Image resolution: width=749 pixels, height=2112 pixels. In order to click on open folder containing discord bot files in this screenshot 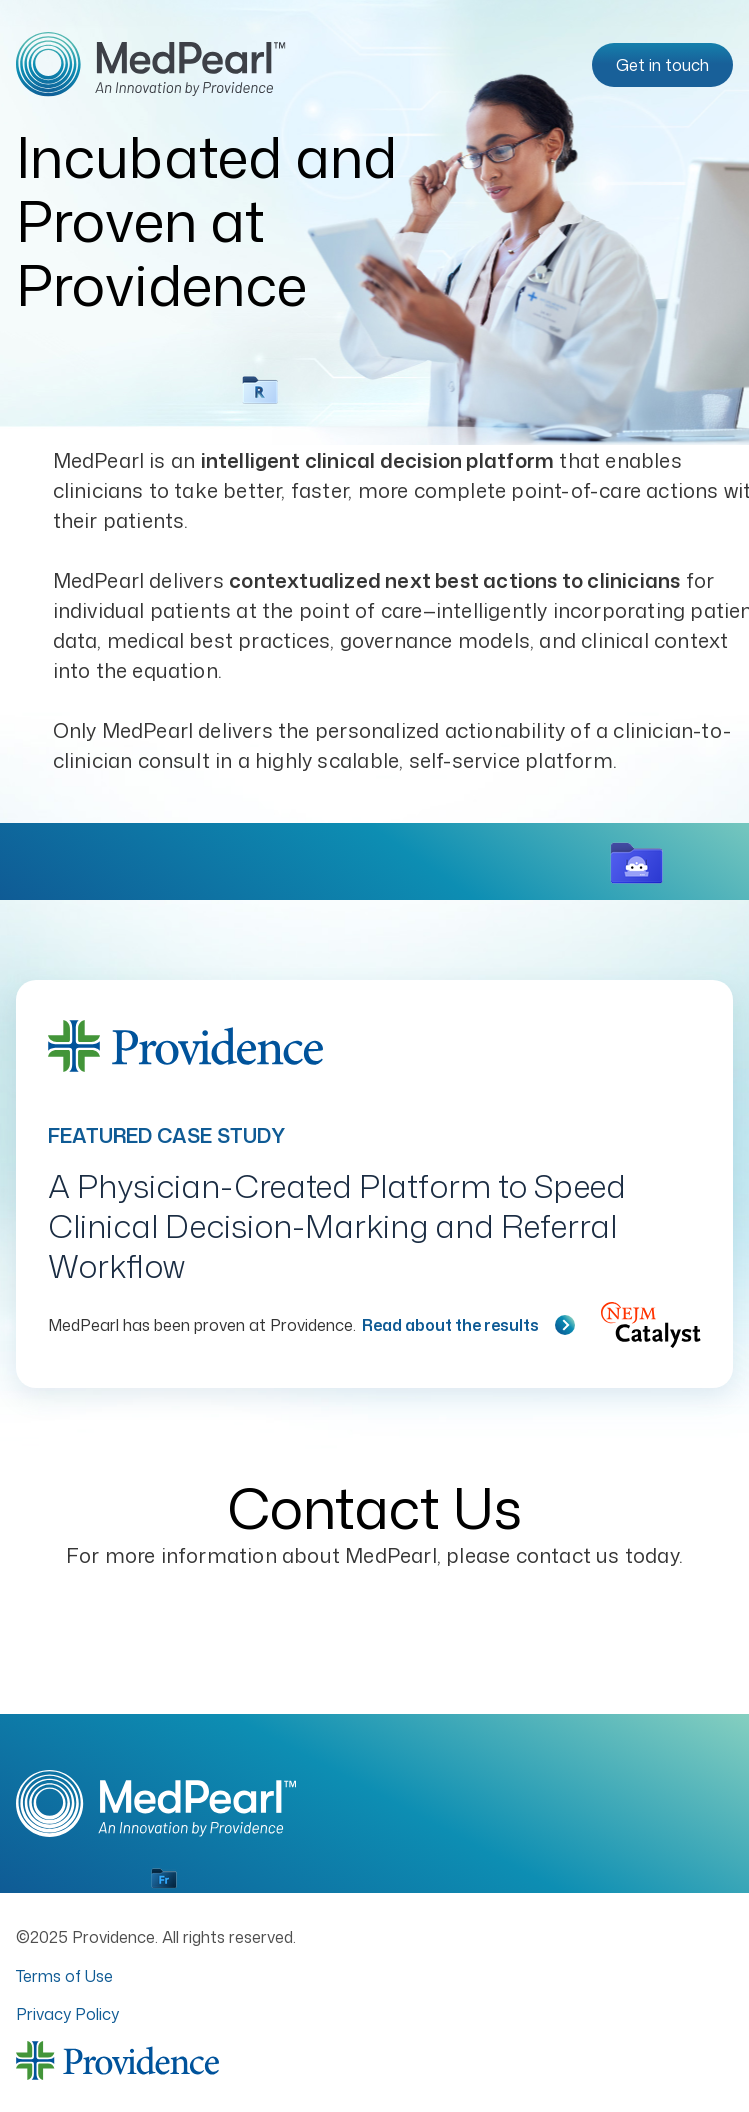, I will do `click(636, 864)`.